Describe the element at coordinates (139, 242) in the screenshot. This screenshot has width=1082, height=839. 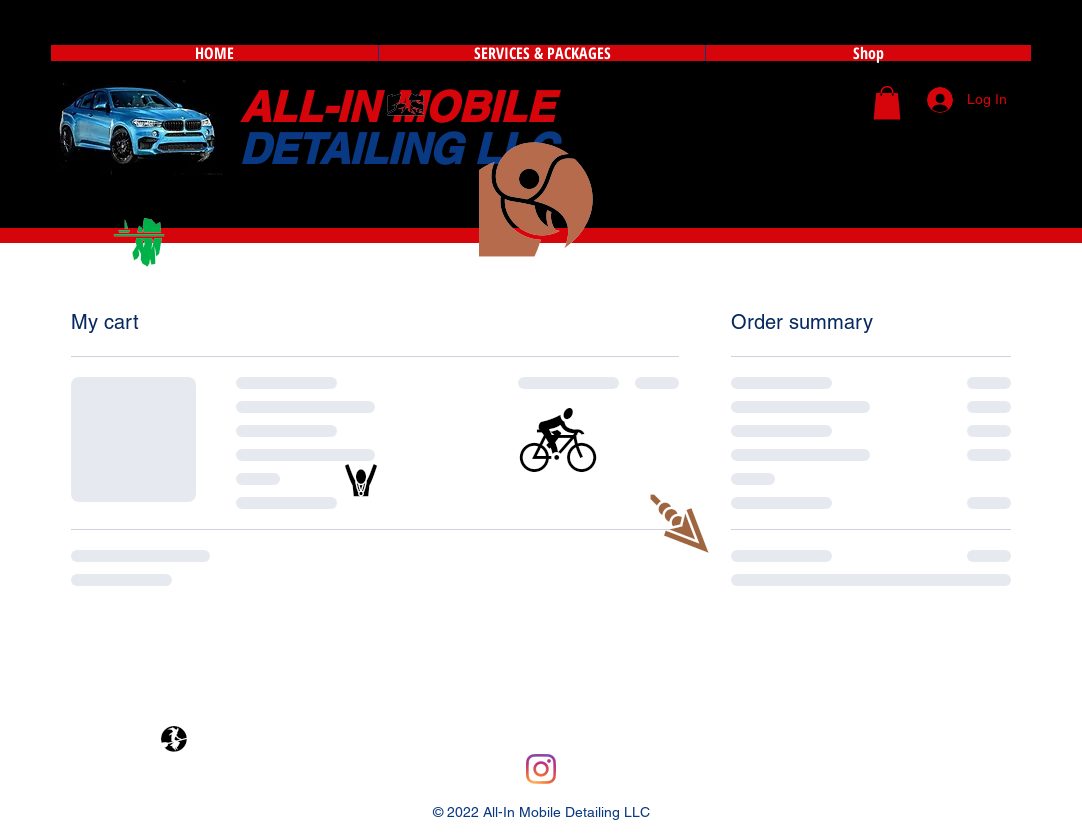
I see `indicates hidden complexity or underlying data not immediately visible` at that location.